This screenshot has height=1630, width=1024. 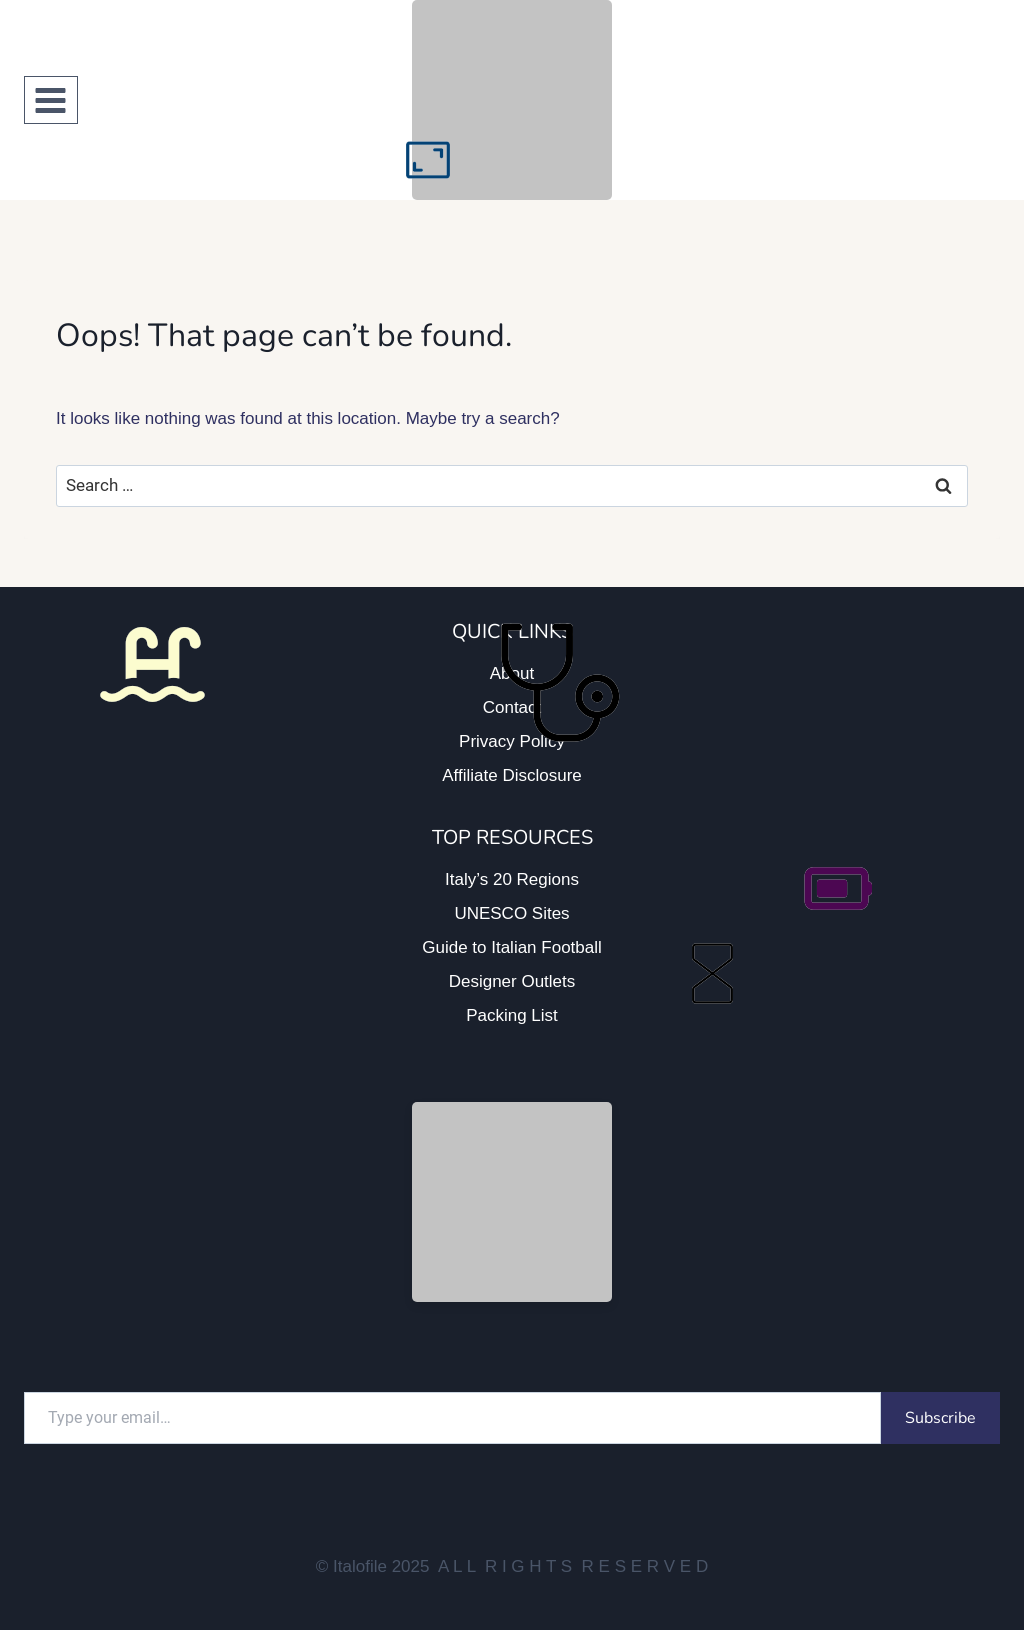 What do you see at coordinates (551, 678) in the screenshot?
I see `access health or medical features` at bounding box center [551, 678].